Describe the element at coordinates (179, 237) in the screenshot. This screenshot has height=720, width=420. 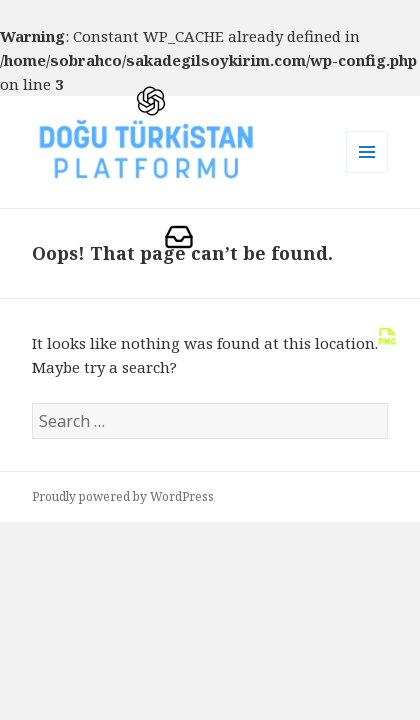
I see `view your inbox` at that location.